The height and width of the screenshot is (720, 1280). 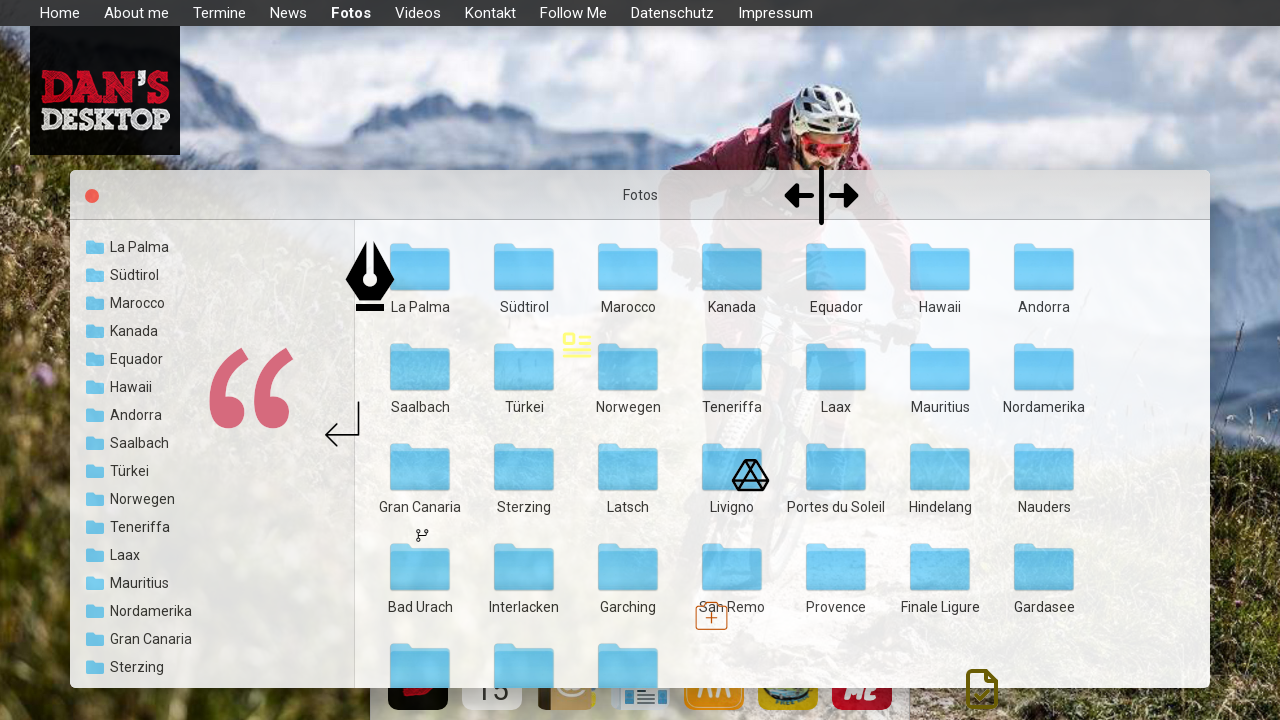 I want to click on align content to the left with text wrapping, so click(x=577, y=345).